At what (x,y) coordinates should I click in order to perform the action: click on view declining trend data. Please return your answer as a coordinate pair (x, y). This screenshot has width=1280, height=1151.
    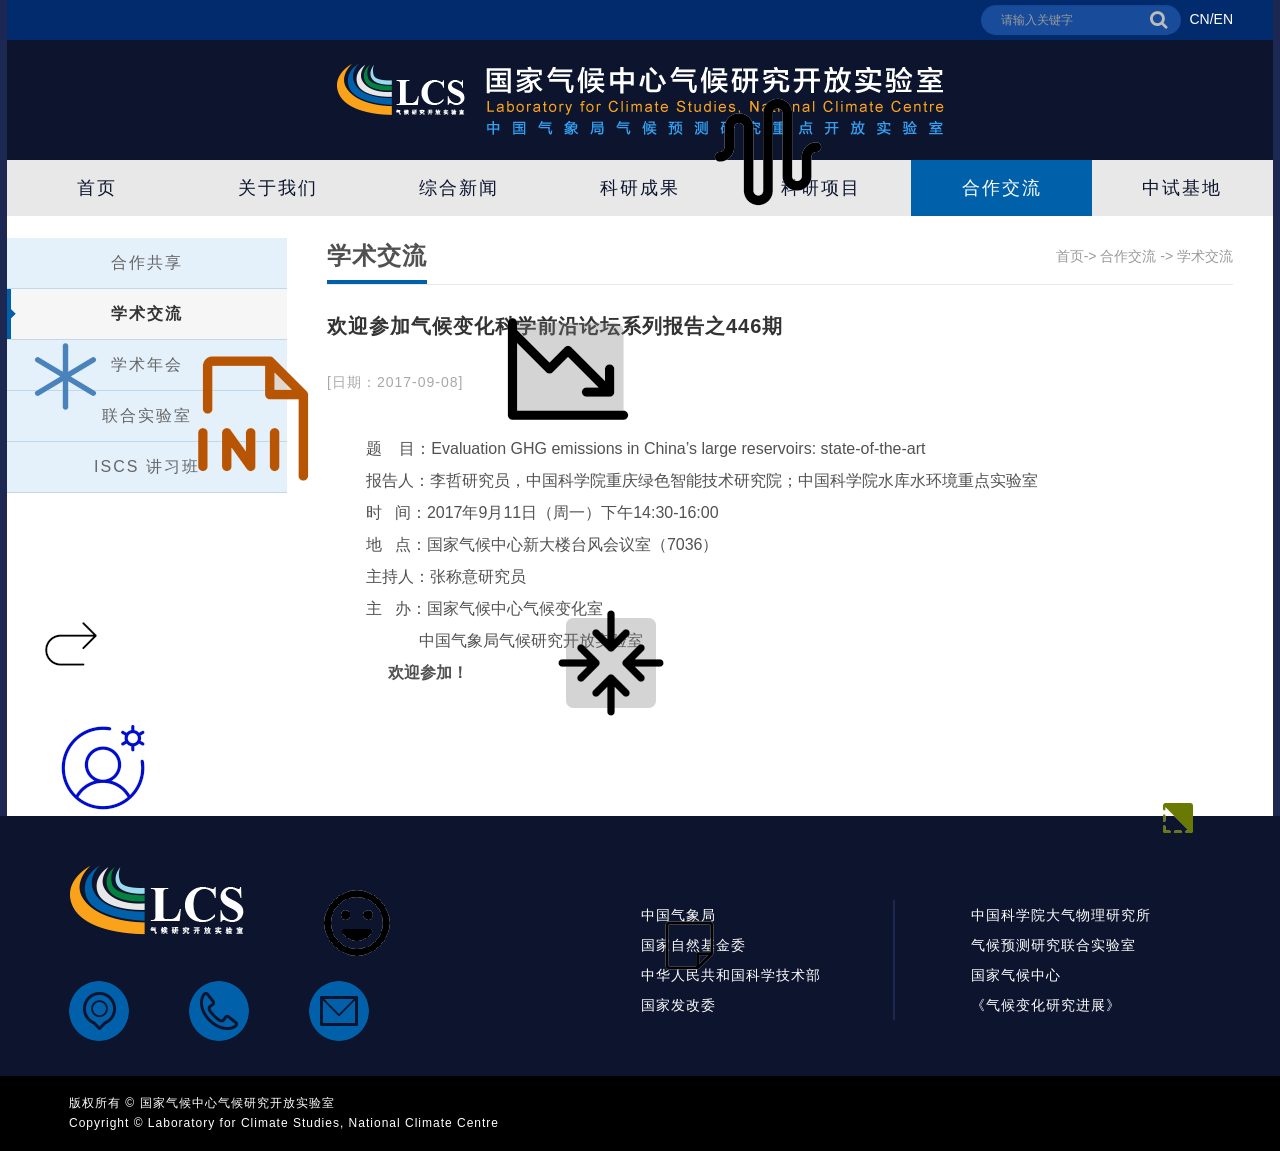
    Looking at the image, I should click on (568, 369).